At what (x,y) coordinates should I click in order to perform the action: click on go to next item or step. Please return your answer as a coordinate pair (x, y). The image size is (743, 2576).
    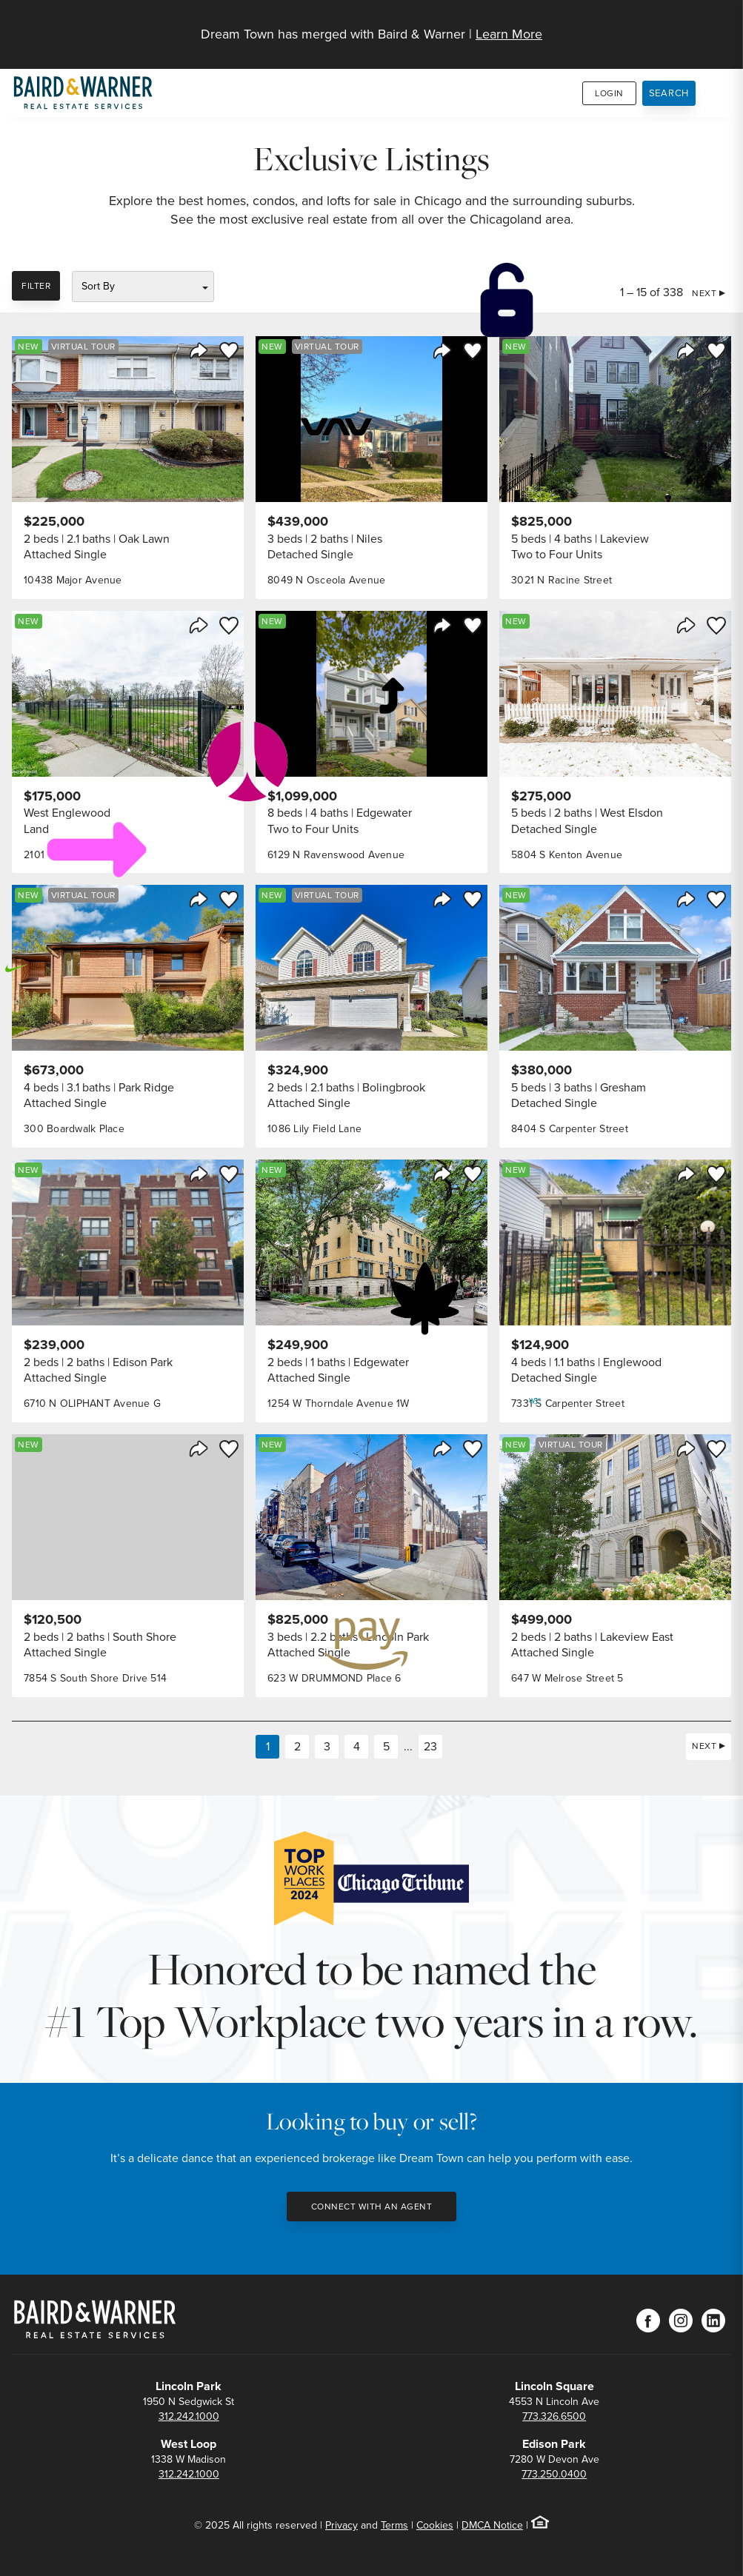
    Looking at the image, I should click on (96, 849).